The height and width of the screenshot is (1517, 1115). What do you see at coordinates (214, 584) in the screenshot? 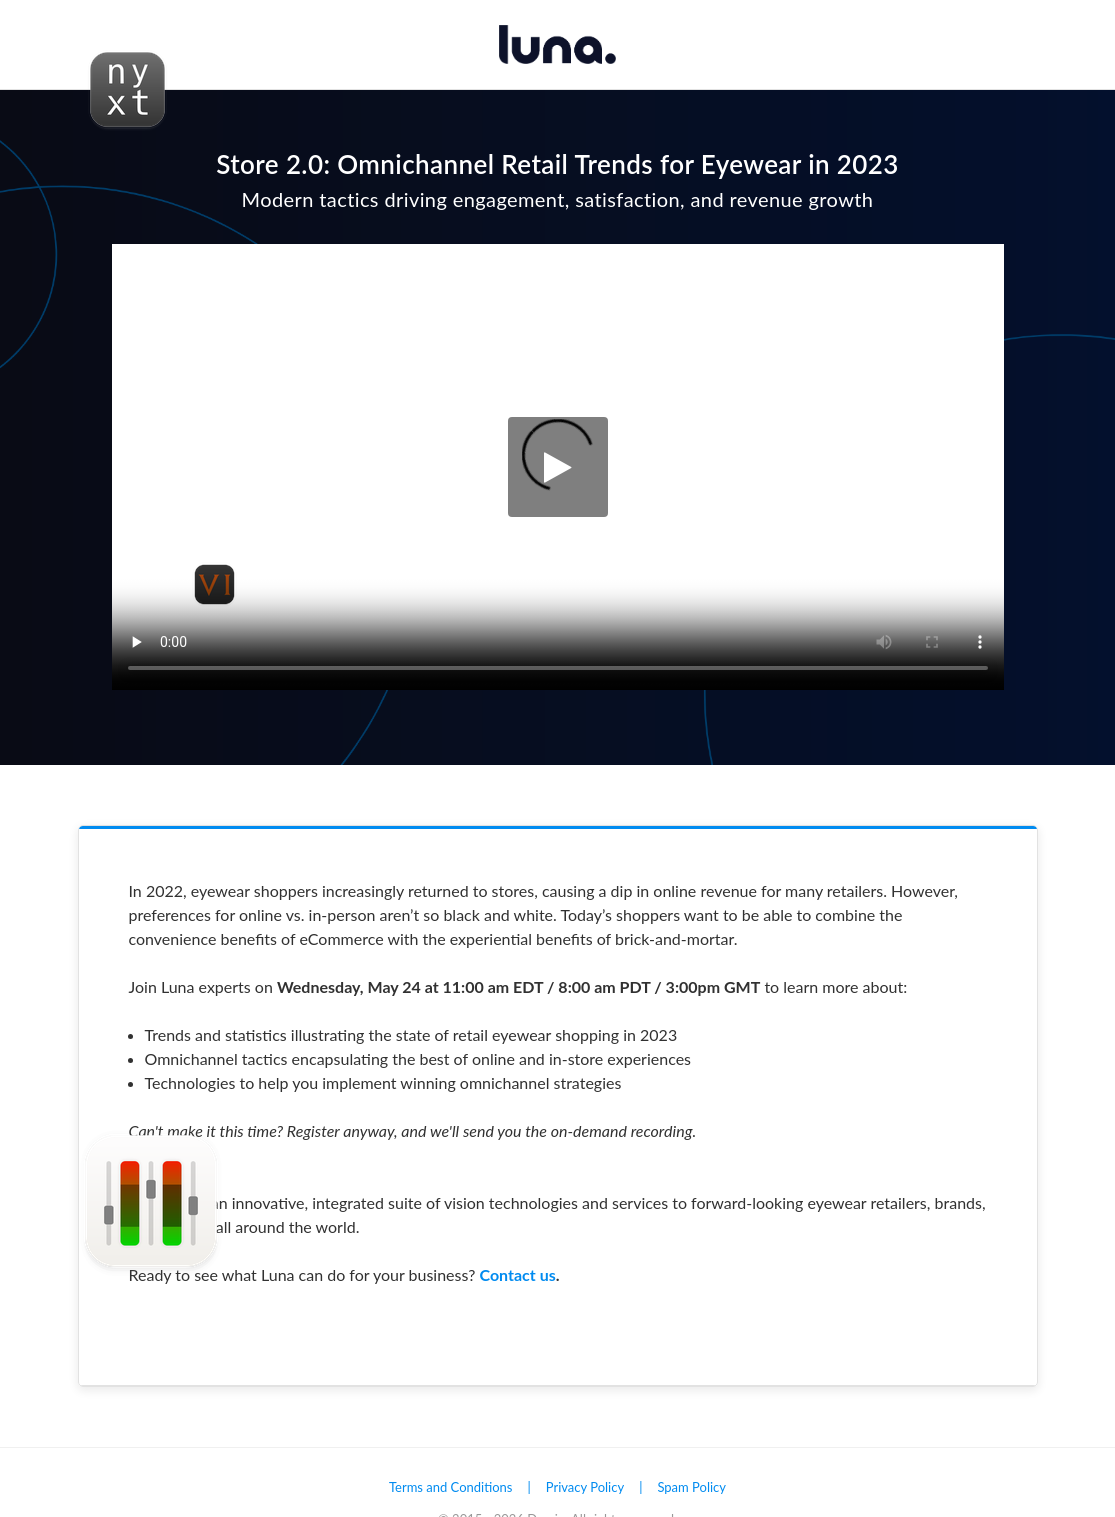
I see `launch Civilization VI` at bounding box center [214, 584].